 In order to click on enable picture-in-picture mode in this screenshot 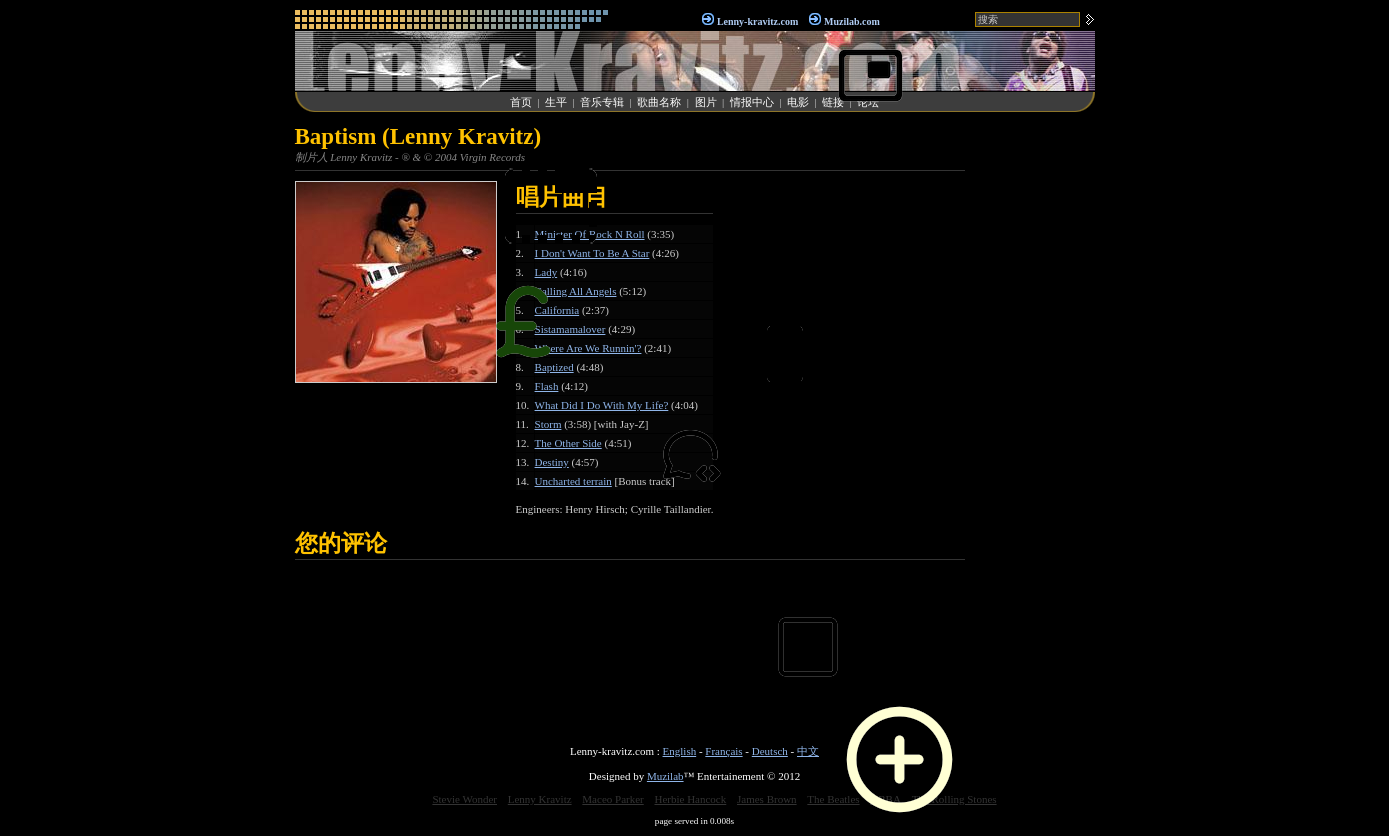, I will do `click(870, 75)`.